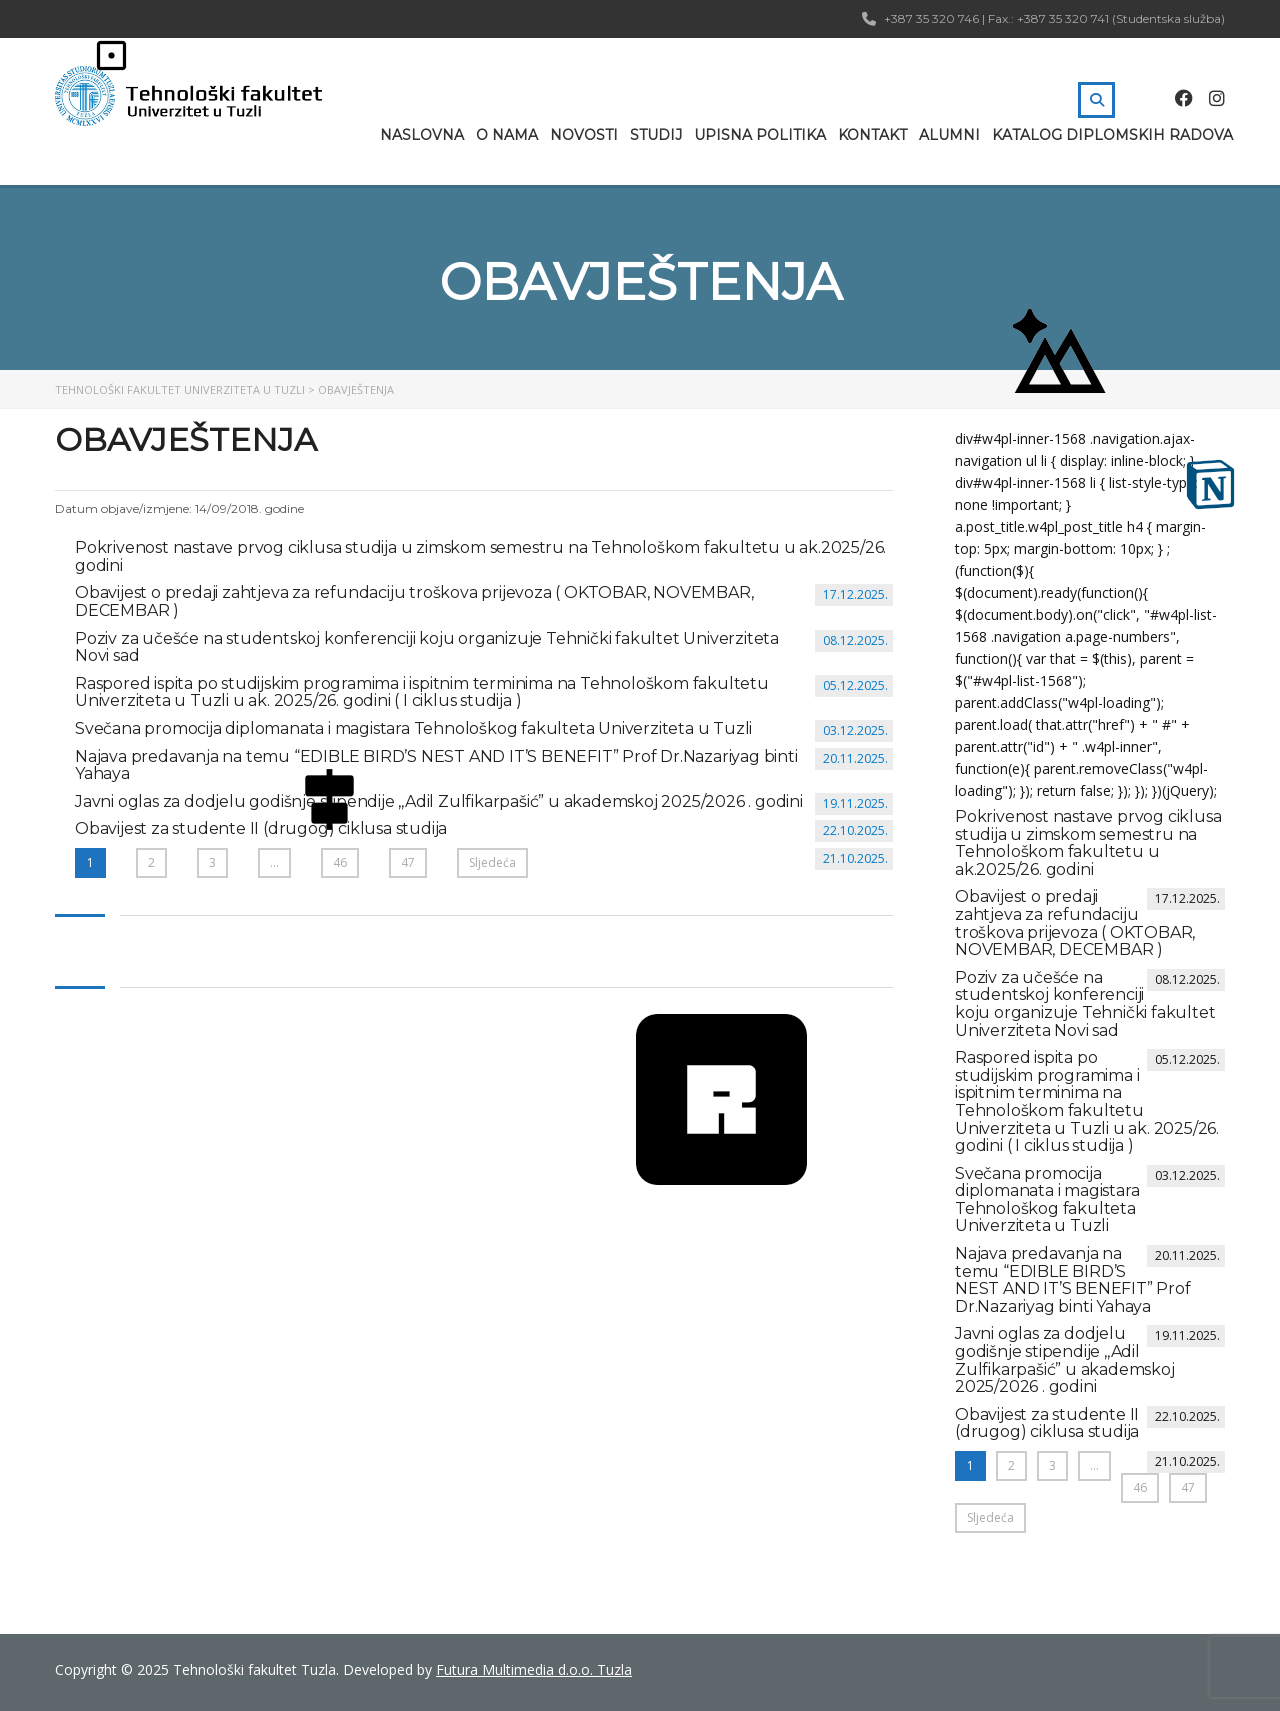 Image resolution: width=1280 pixels, height=1711 pixels. Describe the element at coordinates (111, 55) in the screenshot. I see `roll the dice or generate a random result` at that location.